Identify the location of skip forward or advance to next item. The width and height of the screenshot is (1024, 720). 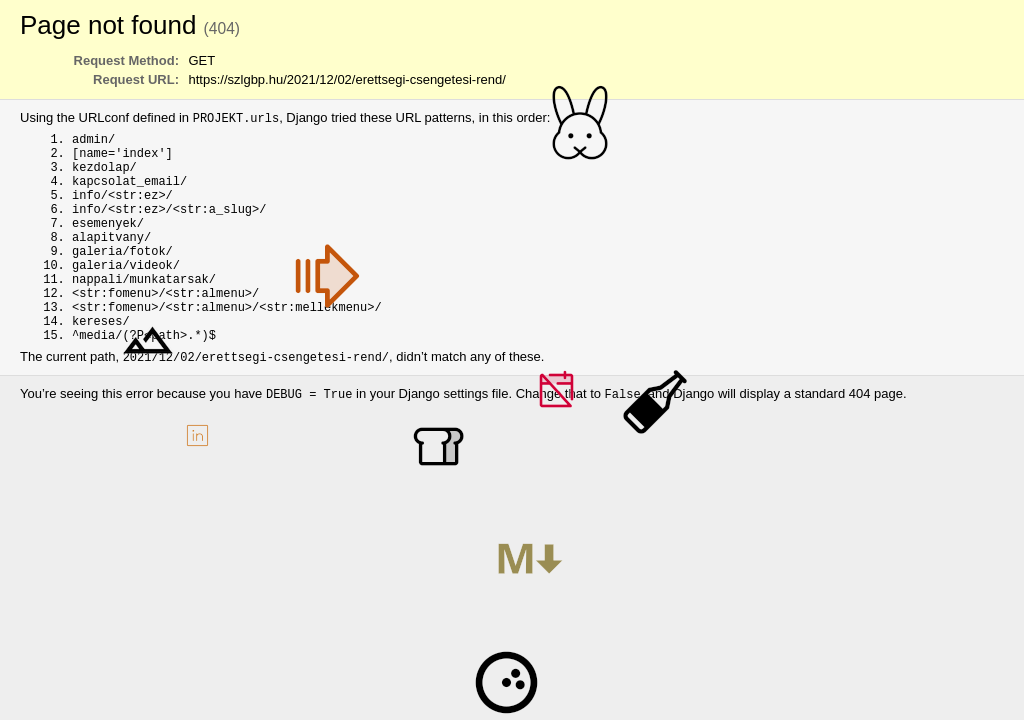
(325, 276).